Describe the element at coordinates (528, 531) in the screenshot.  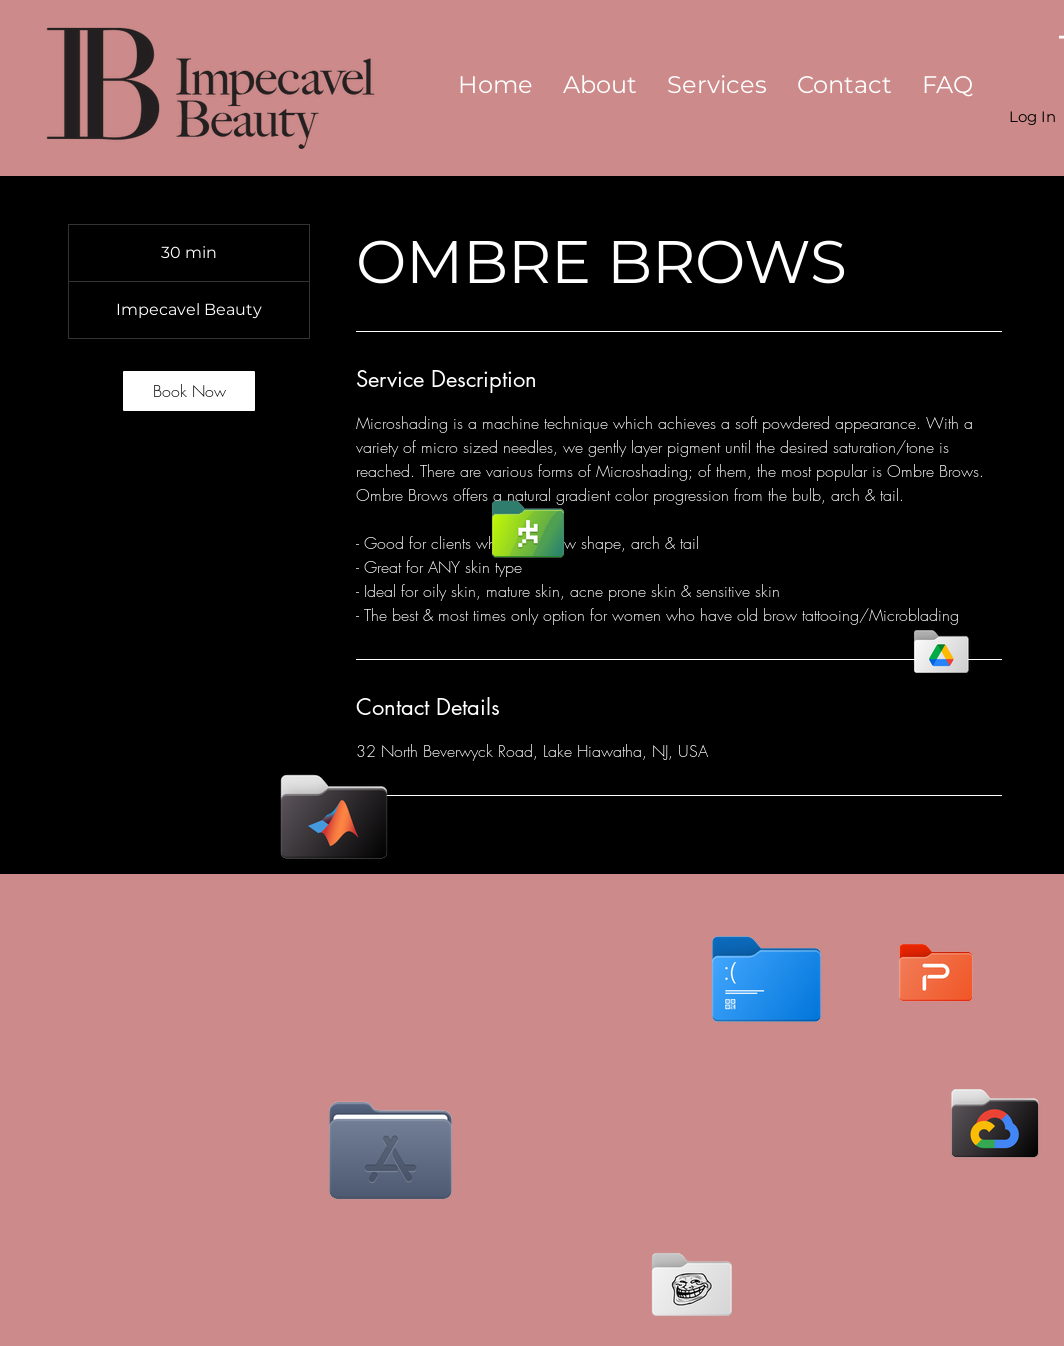
I see `open your GameJolt games folder` at that location.